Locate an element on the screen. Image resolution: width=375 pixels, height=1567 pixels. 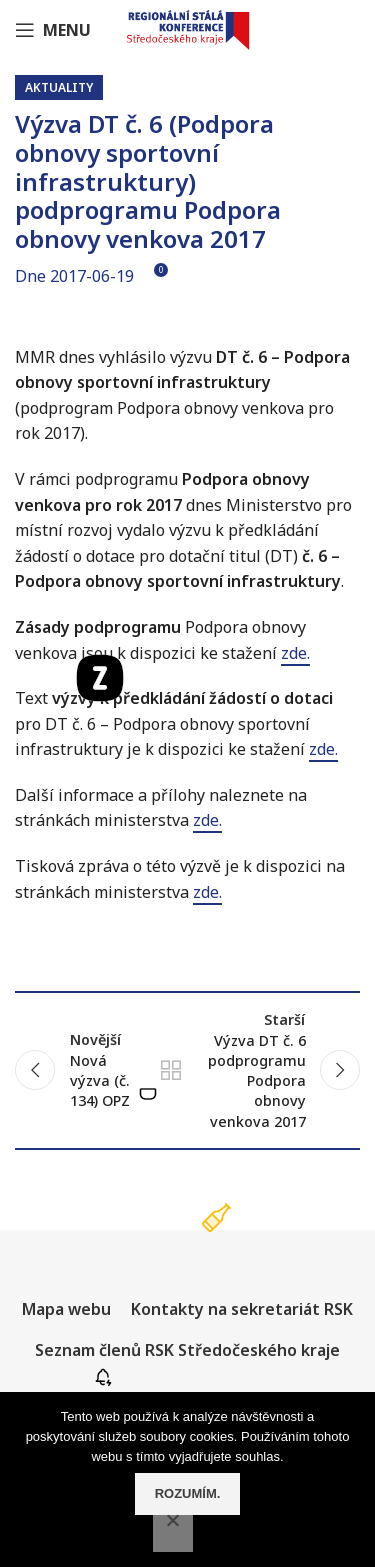
app icon for a service or brand starting with "Z" is located at coordinates (100, 678).